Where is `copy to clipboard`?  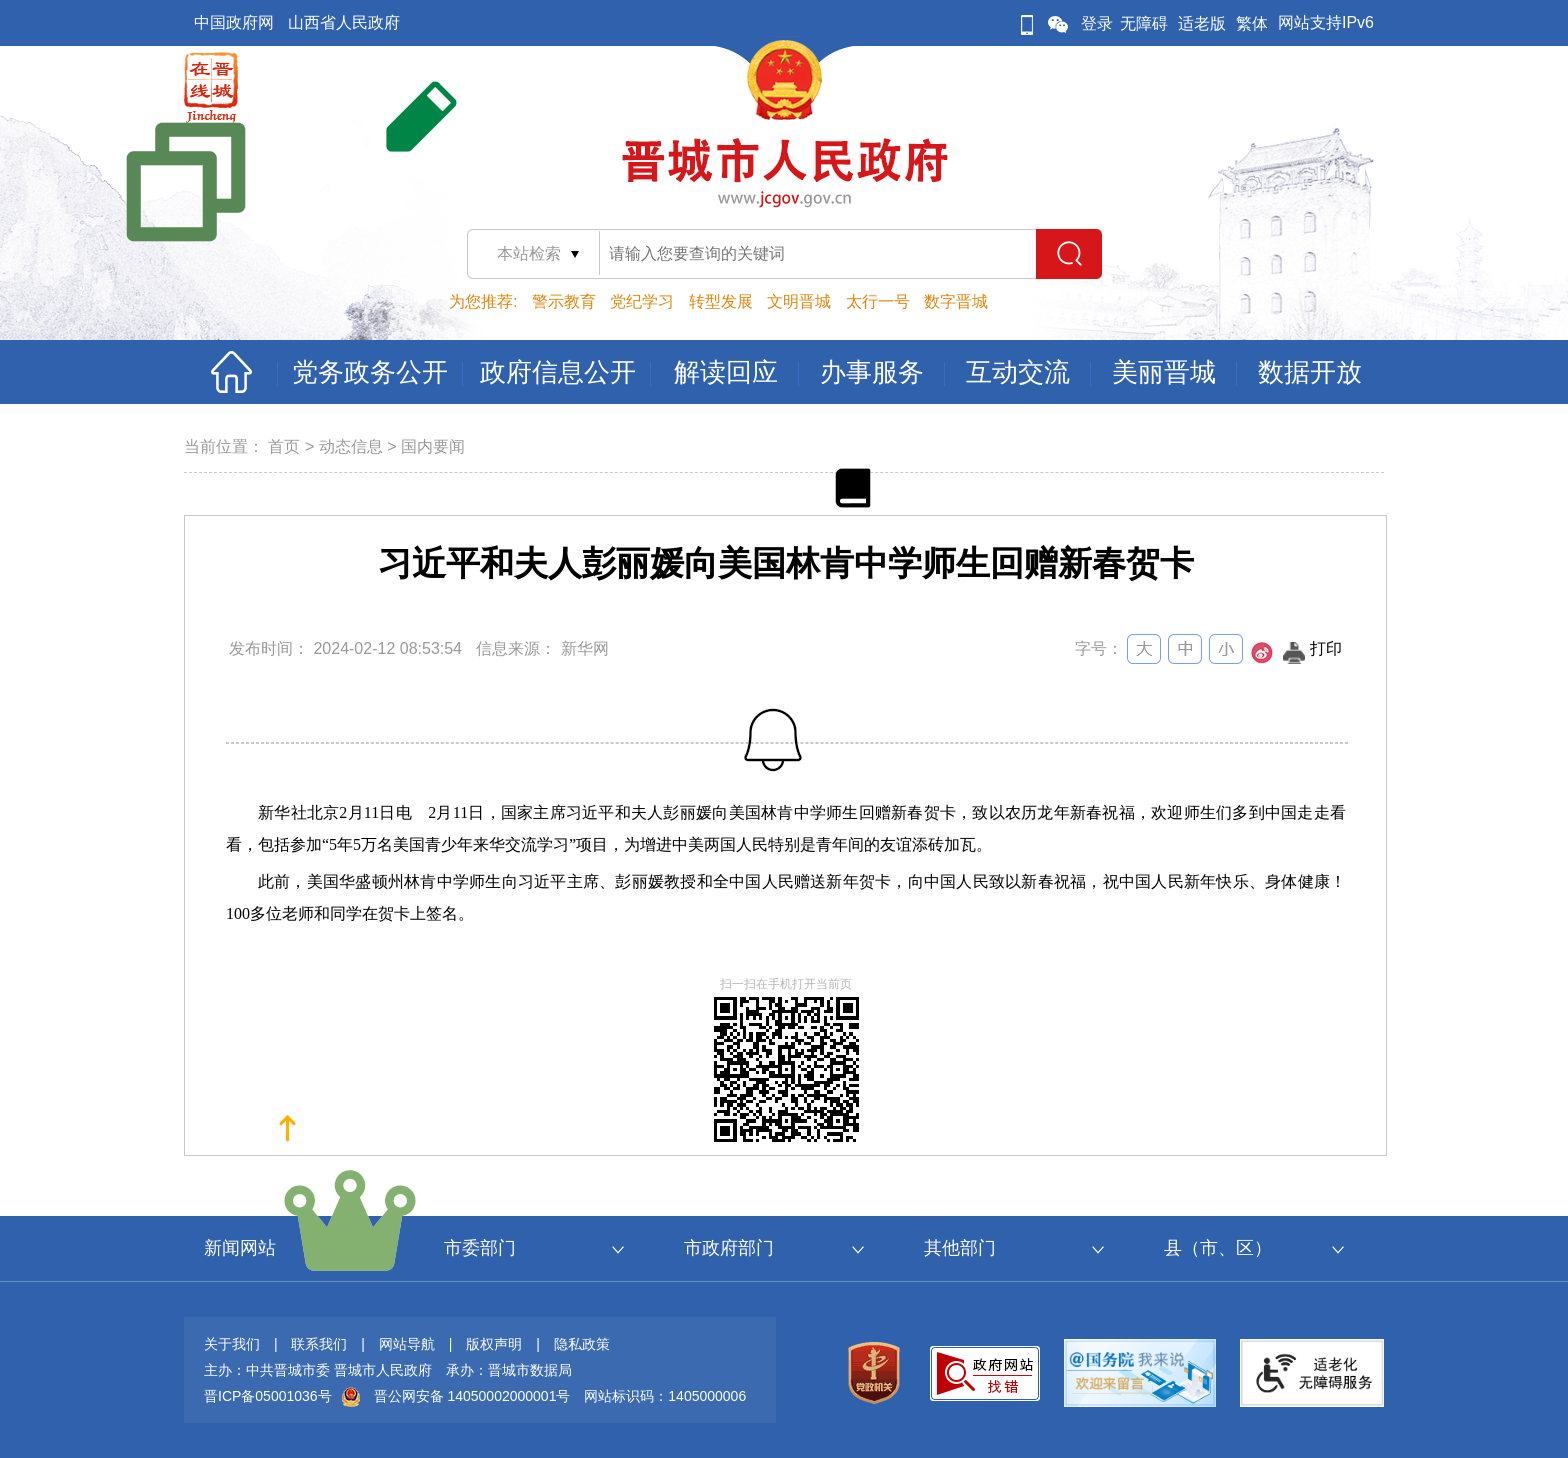
copy to clipboard is located at coordinates (186, 182).